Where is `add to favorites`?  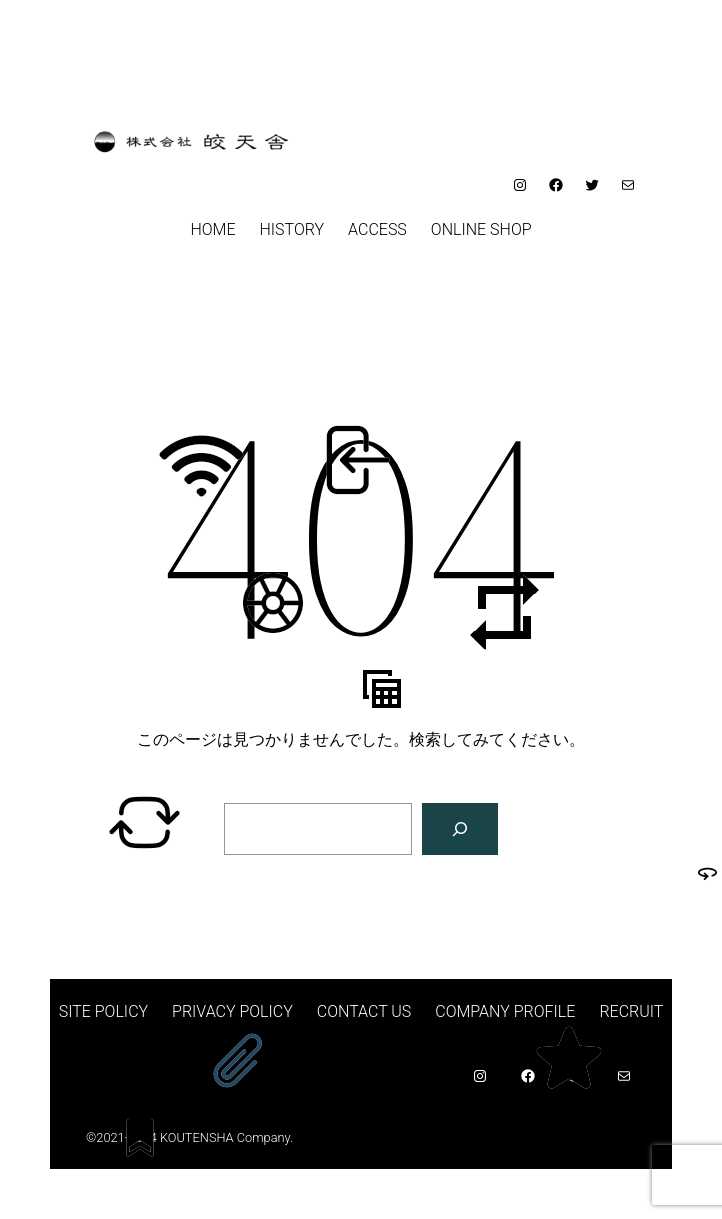
add to favorites is located at coordinates (569, 1058).